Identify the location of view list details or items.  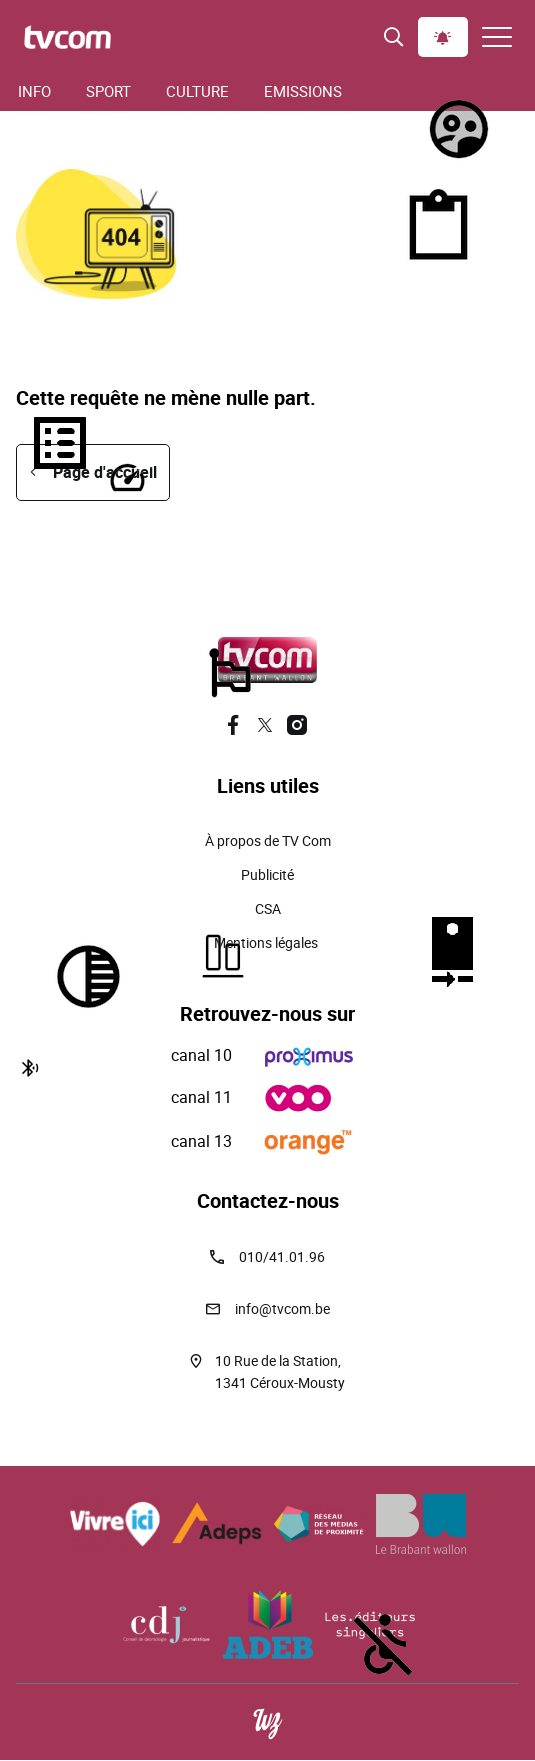
(60, 443).